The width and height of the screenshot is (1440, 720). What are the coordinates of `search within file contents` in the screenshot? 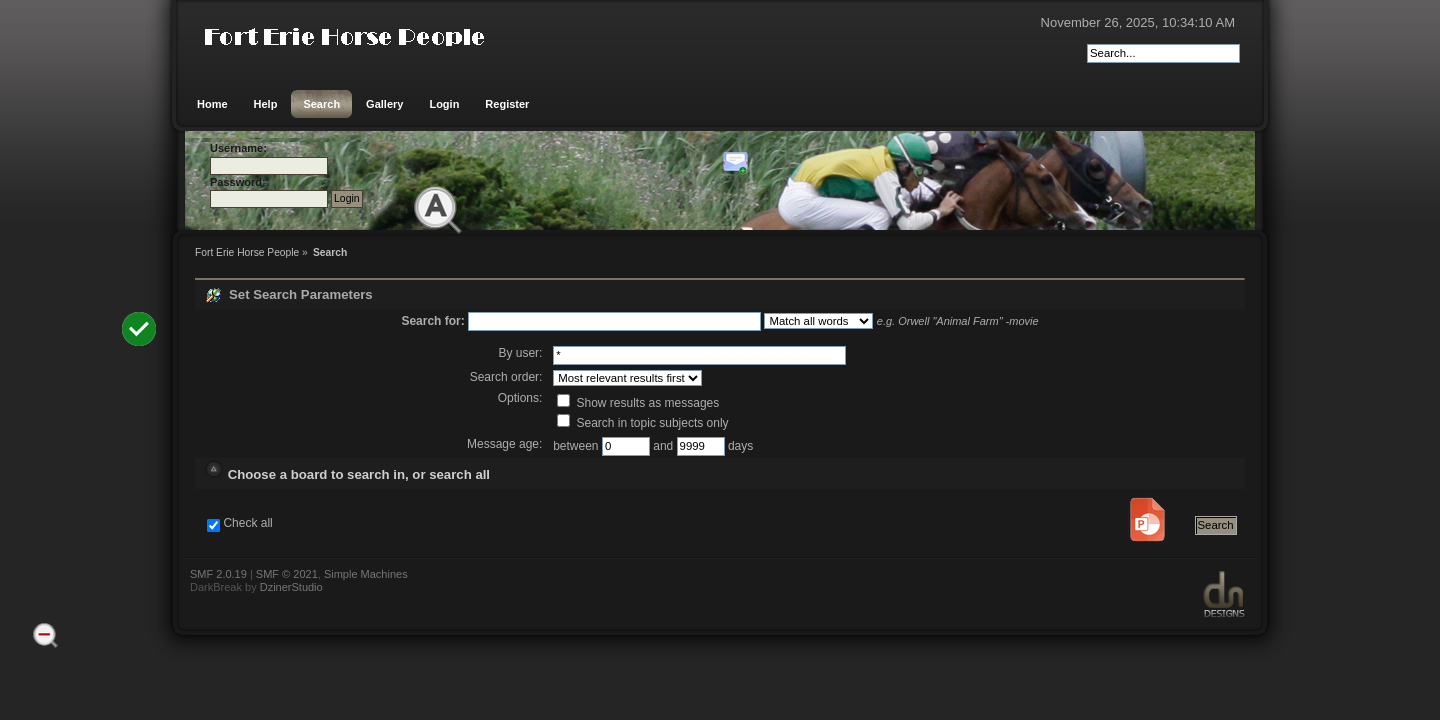 It's located at (438, 210).